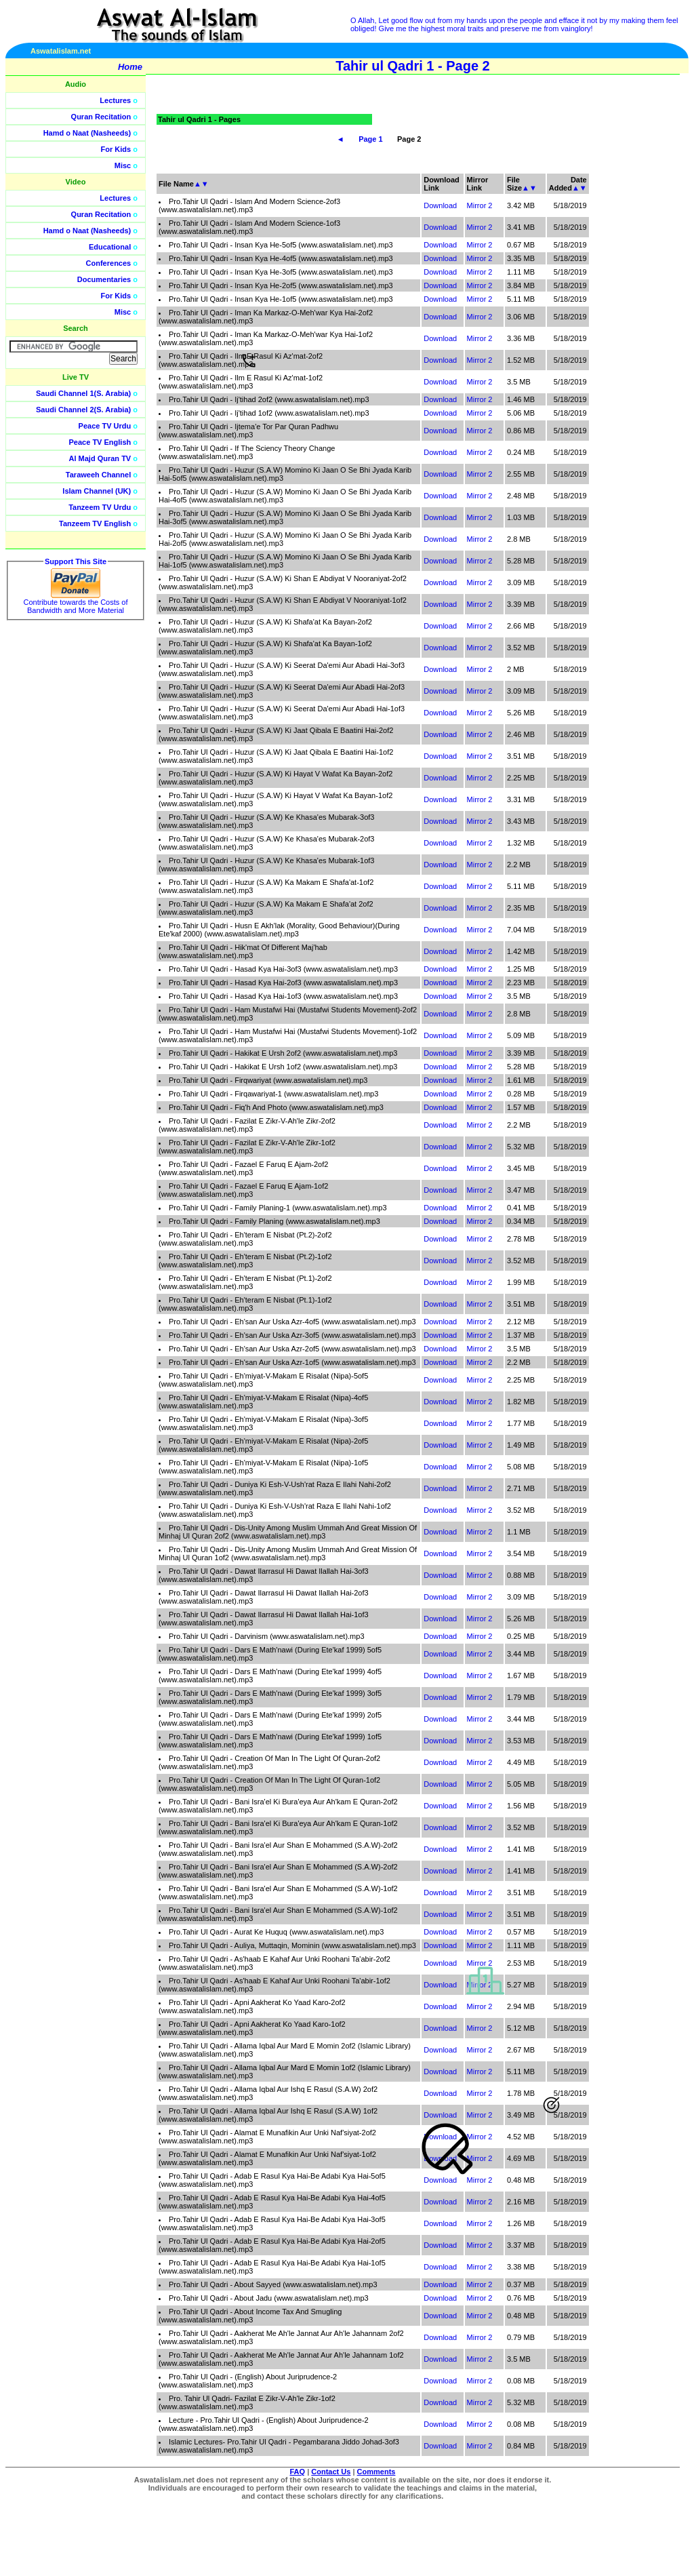 The width and height of the screenshot is (694, 2576). What do you see at coordinates (485, 1981) in the screenshot?
I see `view leaderboard or rankings` at bounding box center [485, 1981].